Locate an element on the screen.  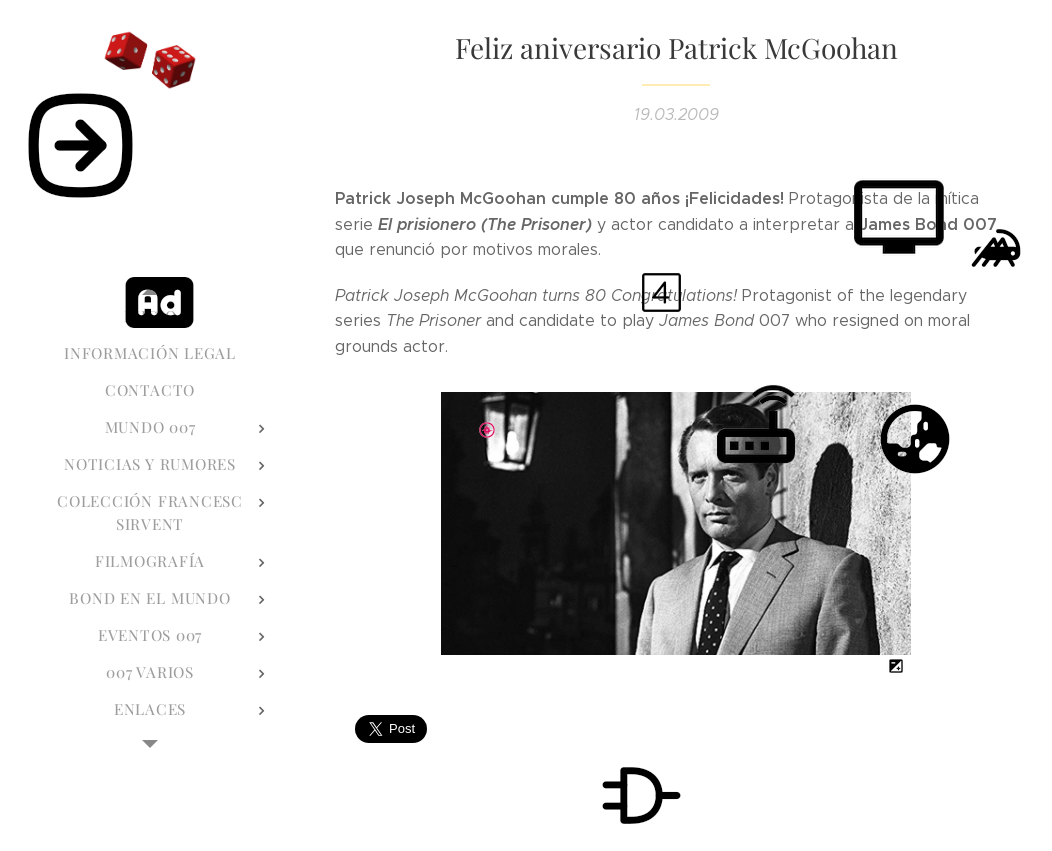
adjust image exposure settings is located at coordinates (896, 666).